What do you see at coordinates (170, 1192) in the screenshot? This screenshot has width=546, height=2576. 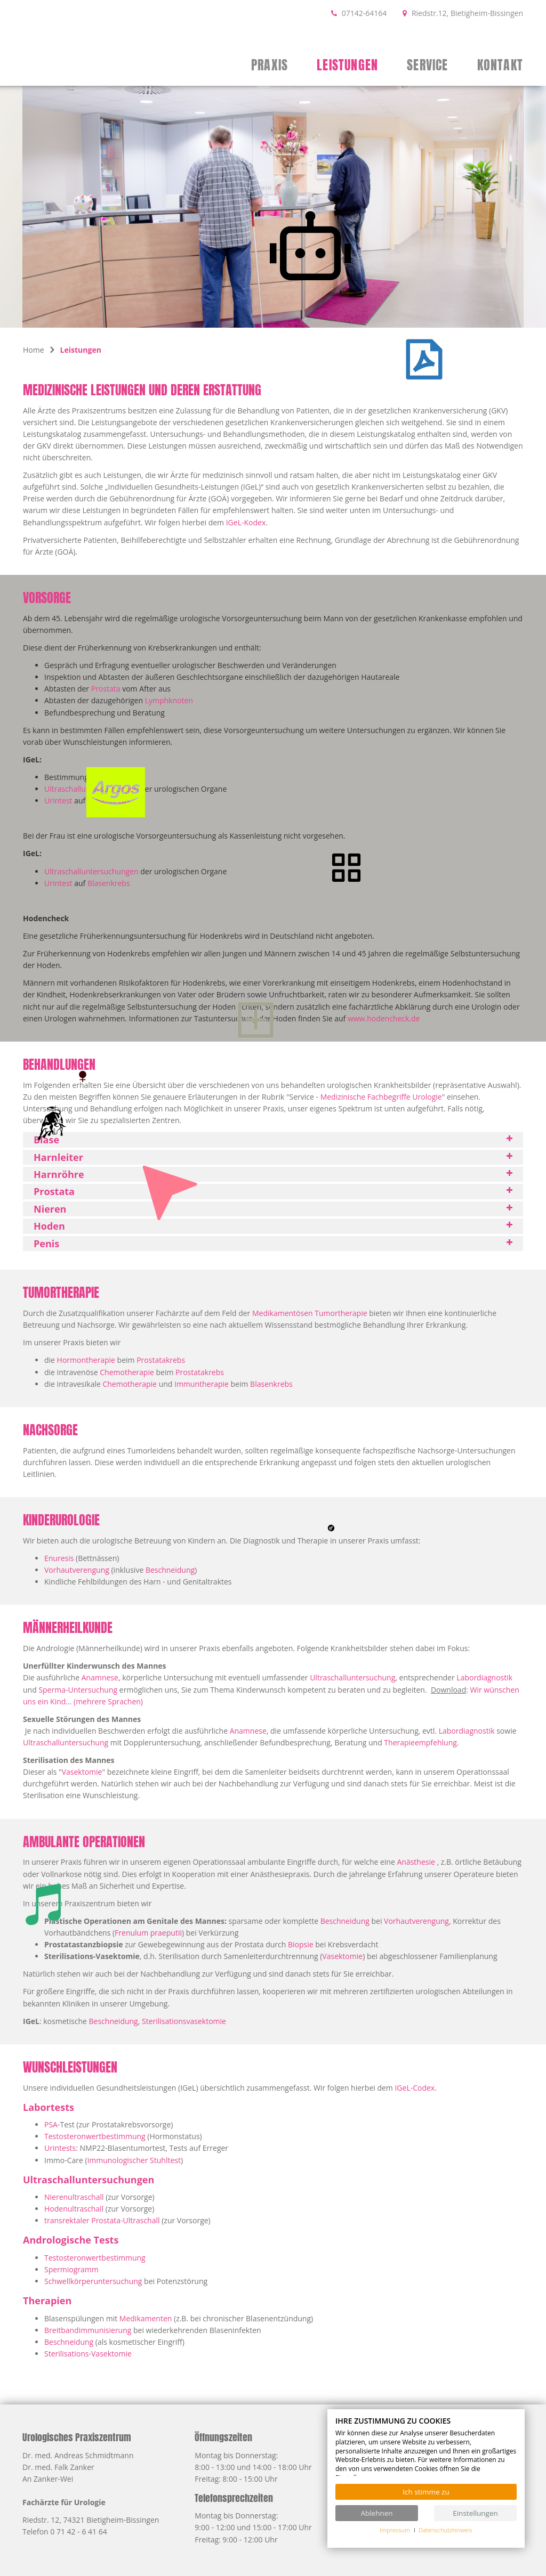 I see `start navigation to destination` at bounding box center [170, 1192].